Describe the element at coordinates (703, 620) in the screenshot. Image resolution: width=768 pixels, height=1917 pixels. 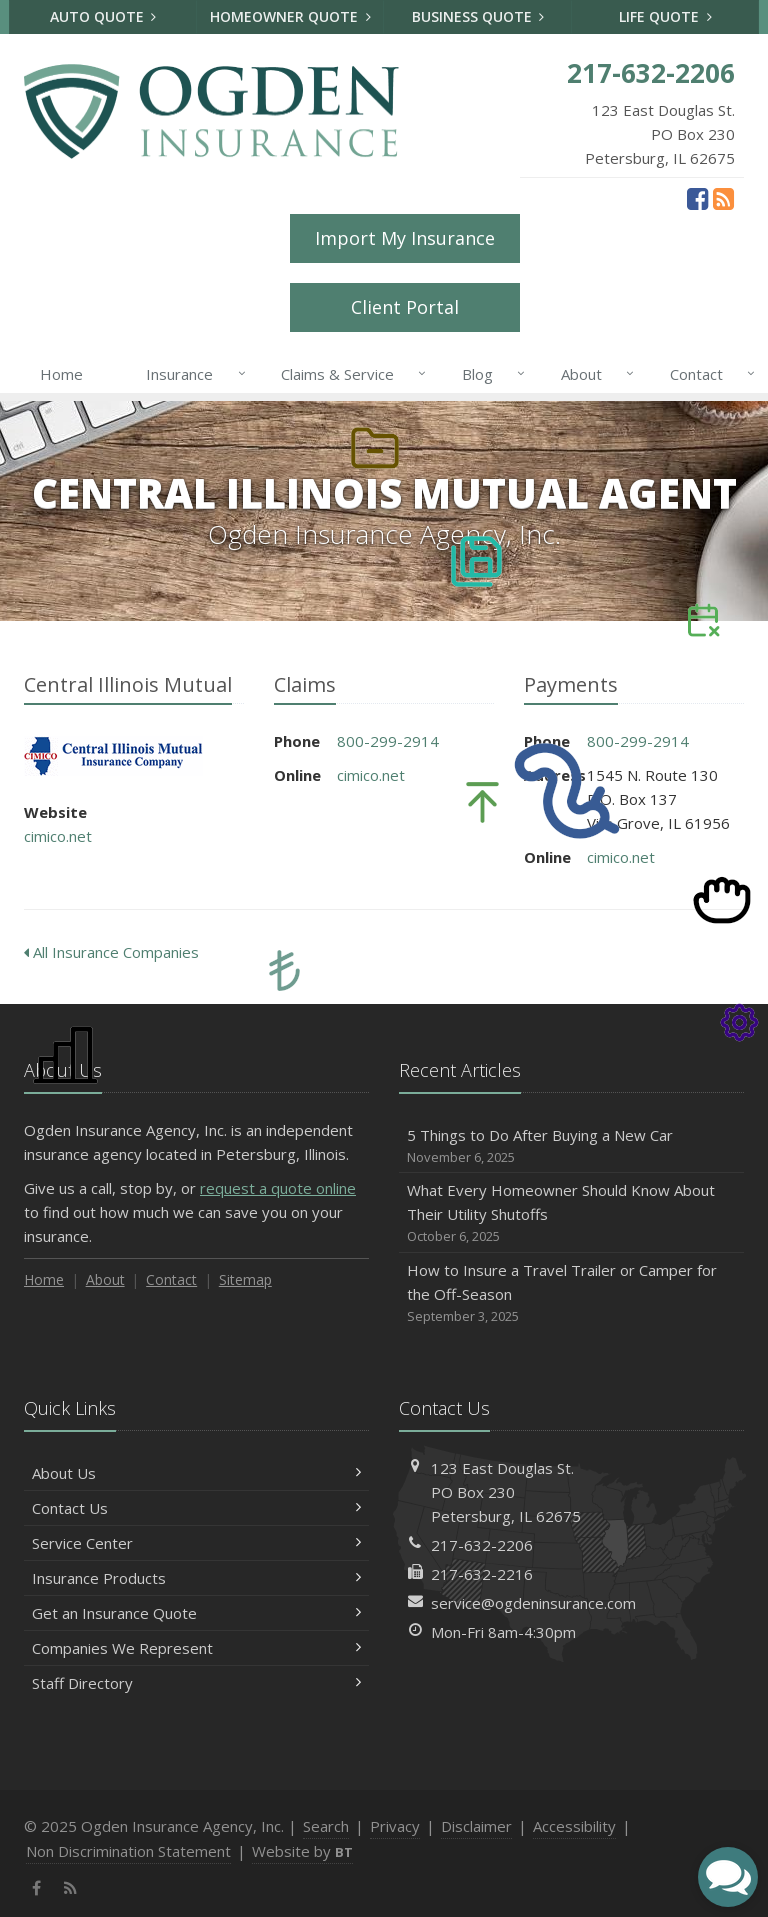
I see `cancel or delete a scheduled event` at that location.